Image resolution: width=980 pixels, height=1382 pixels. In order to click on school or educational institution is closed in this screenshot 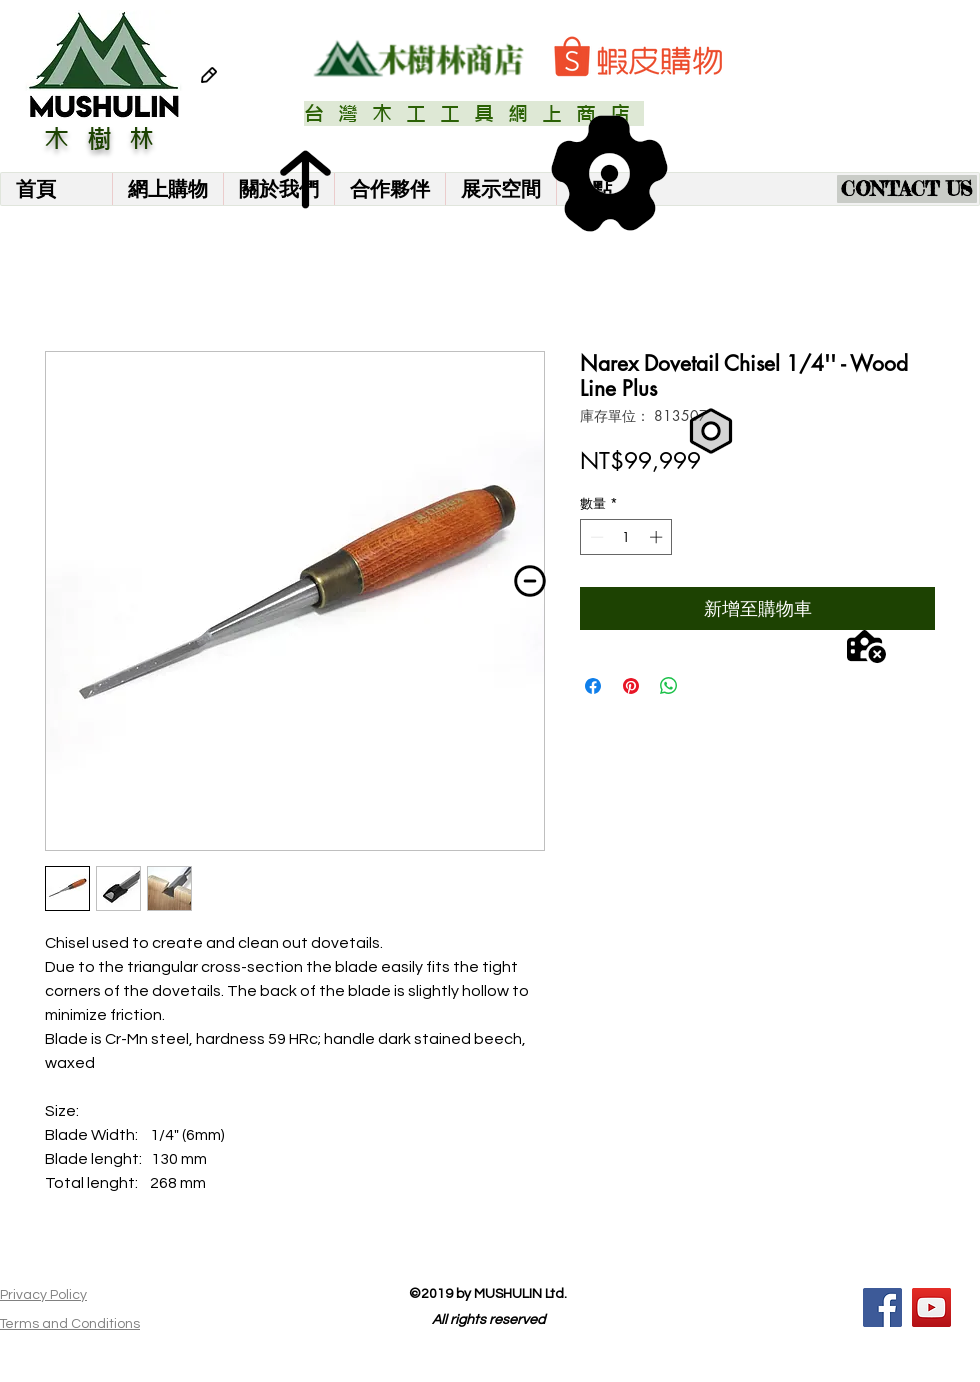, I will do `click(866, 645)`.